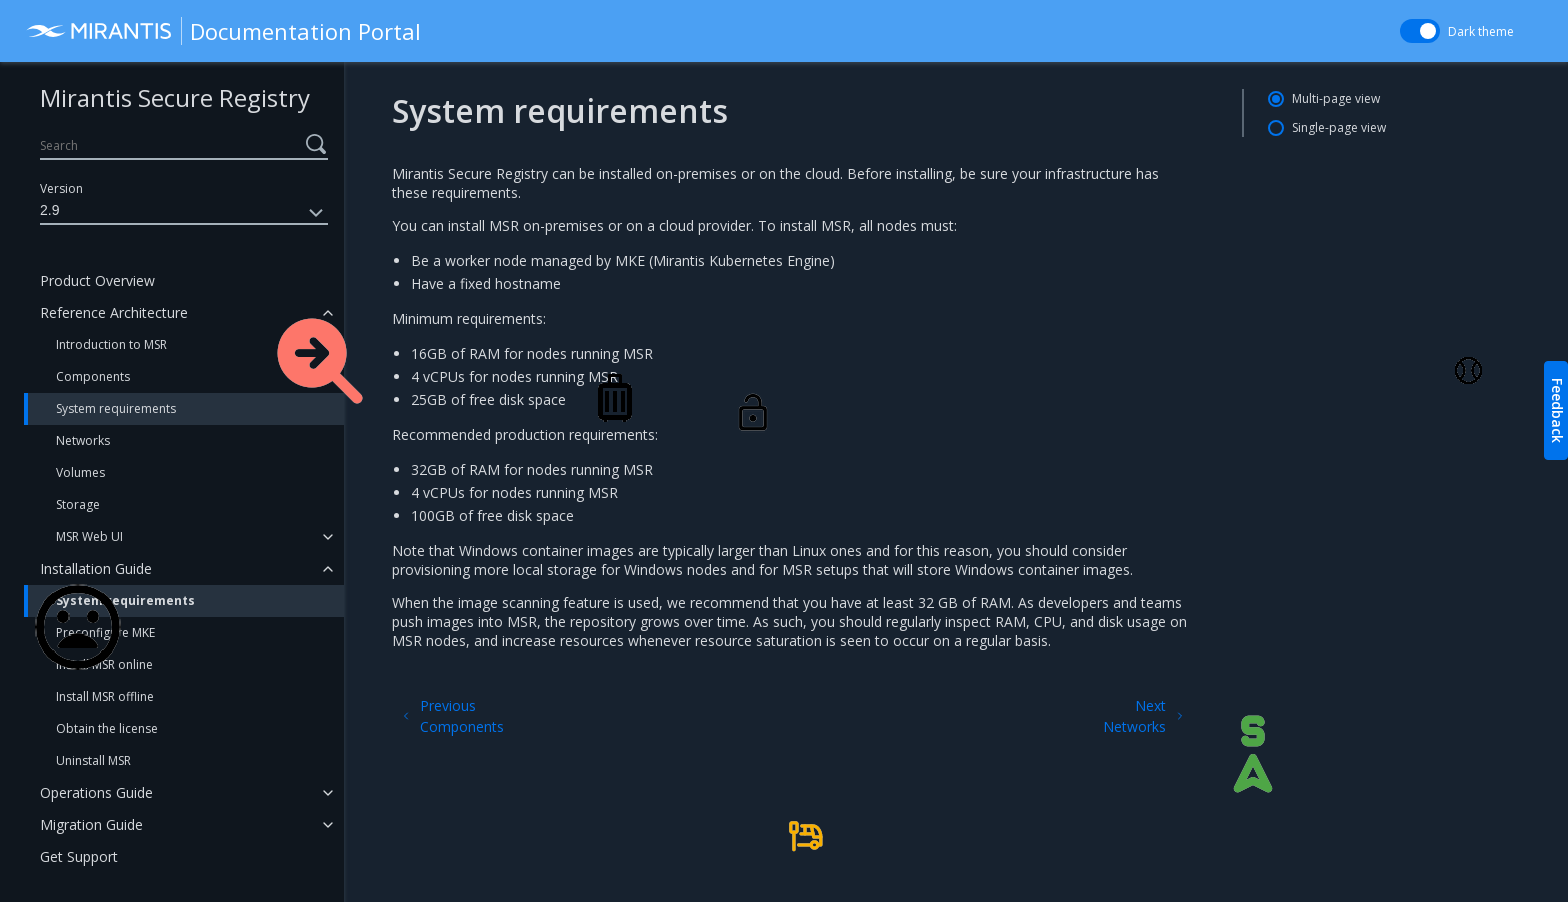 This screenshot has height=902, width=1568. Describe the element at coordinates (1468, 370) in the screenshot. I see `access baseball or sports content` at that location.